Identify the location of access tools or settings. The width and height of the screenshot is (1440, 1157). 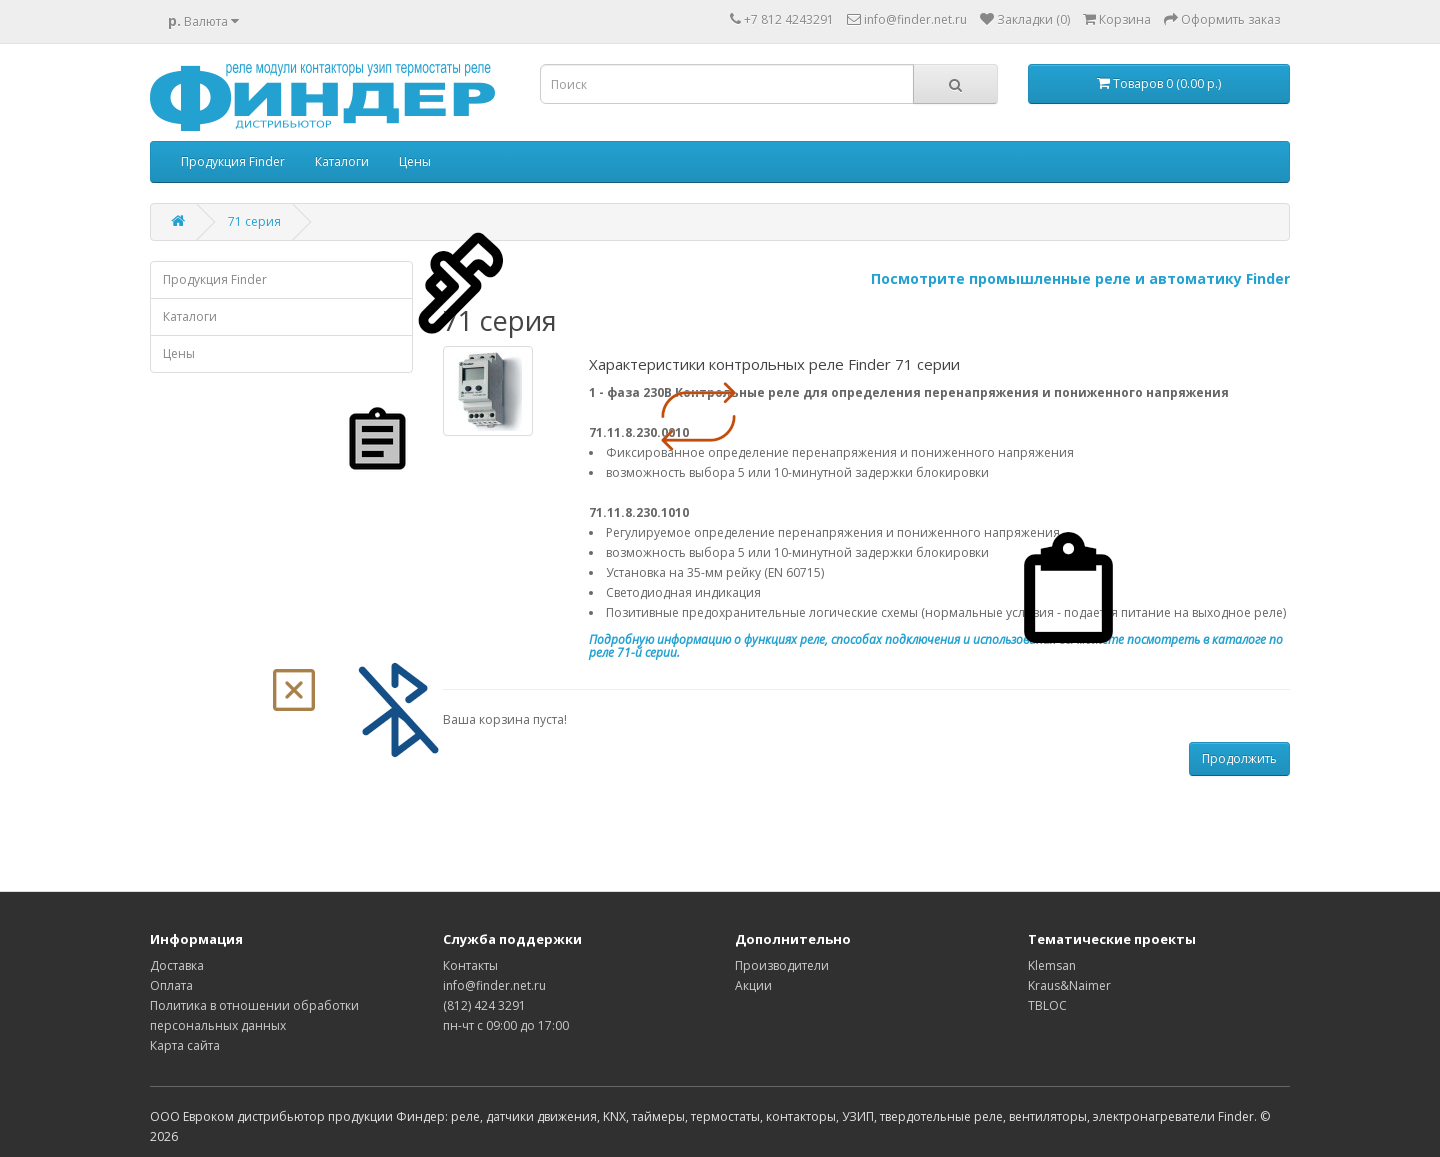
(460, 284).